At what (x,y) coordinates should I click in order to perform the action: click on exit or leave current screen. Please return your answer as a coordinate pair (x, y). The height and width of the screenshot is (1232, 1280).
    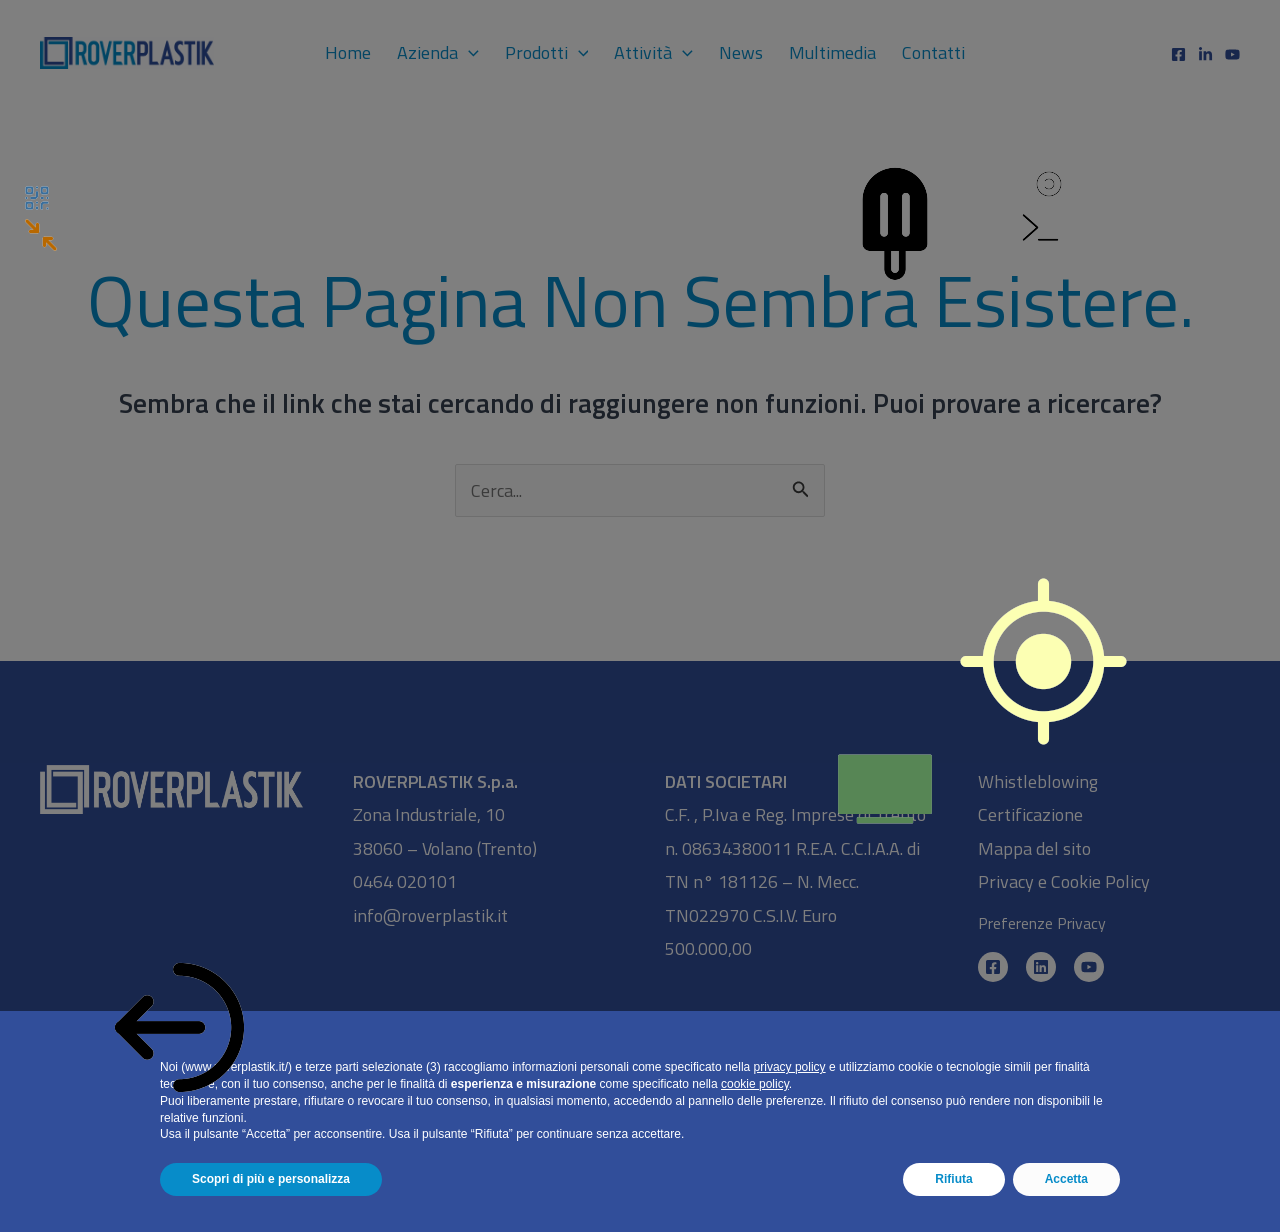
    Looking at the image, I should click on (179, 1027).